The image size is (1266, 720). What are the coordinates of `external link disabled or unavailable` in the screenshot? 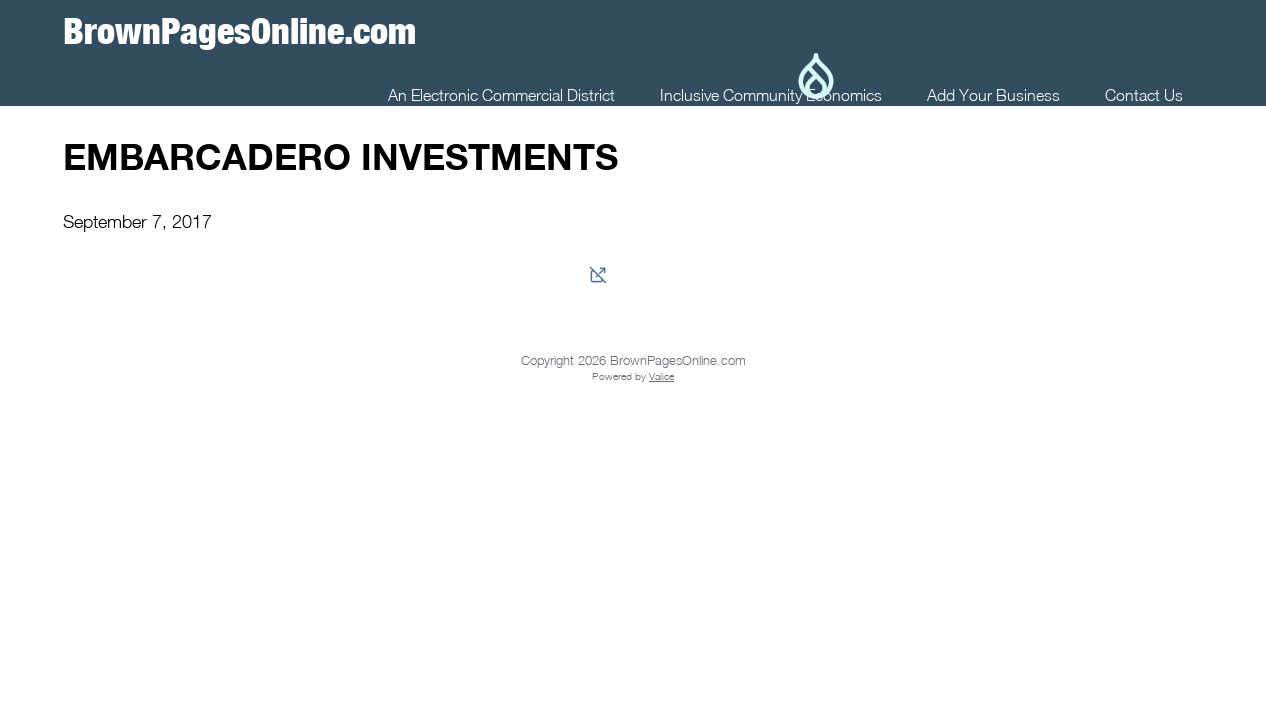 It's located at (598, 275).